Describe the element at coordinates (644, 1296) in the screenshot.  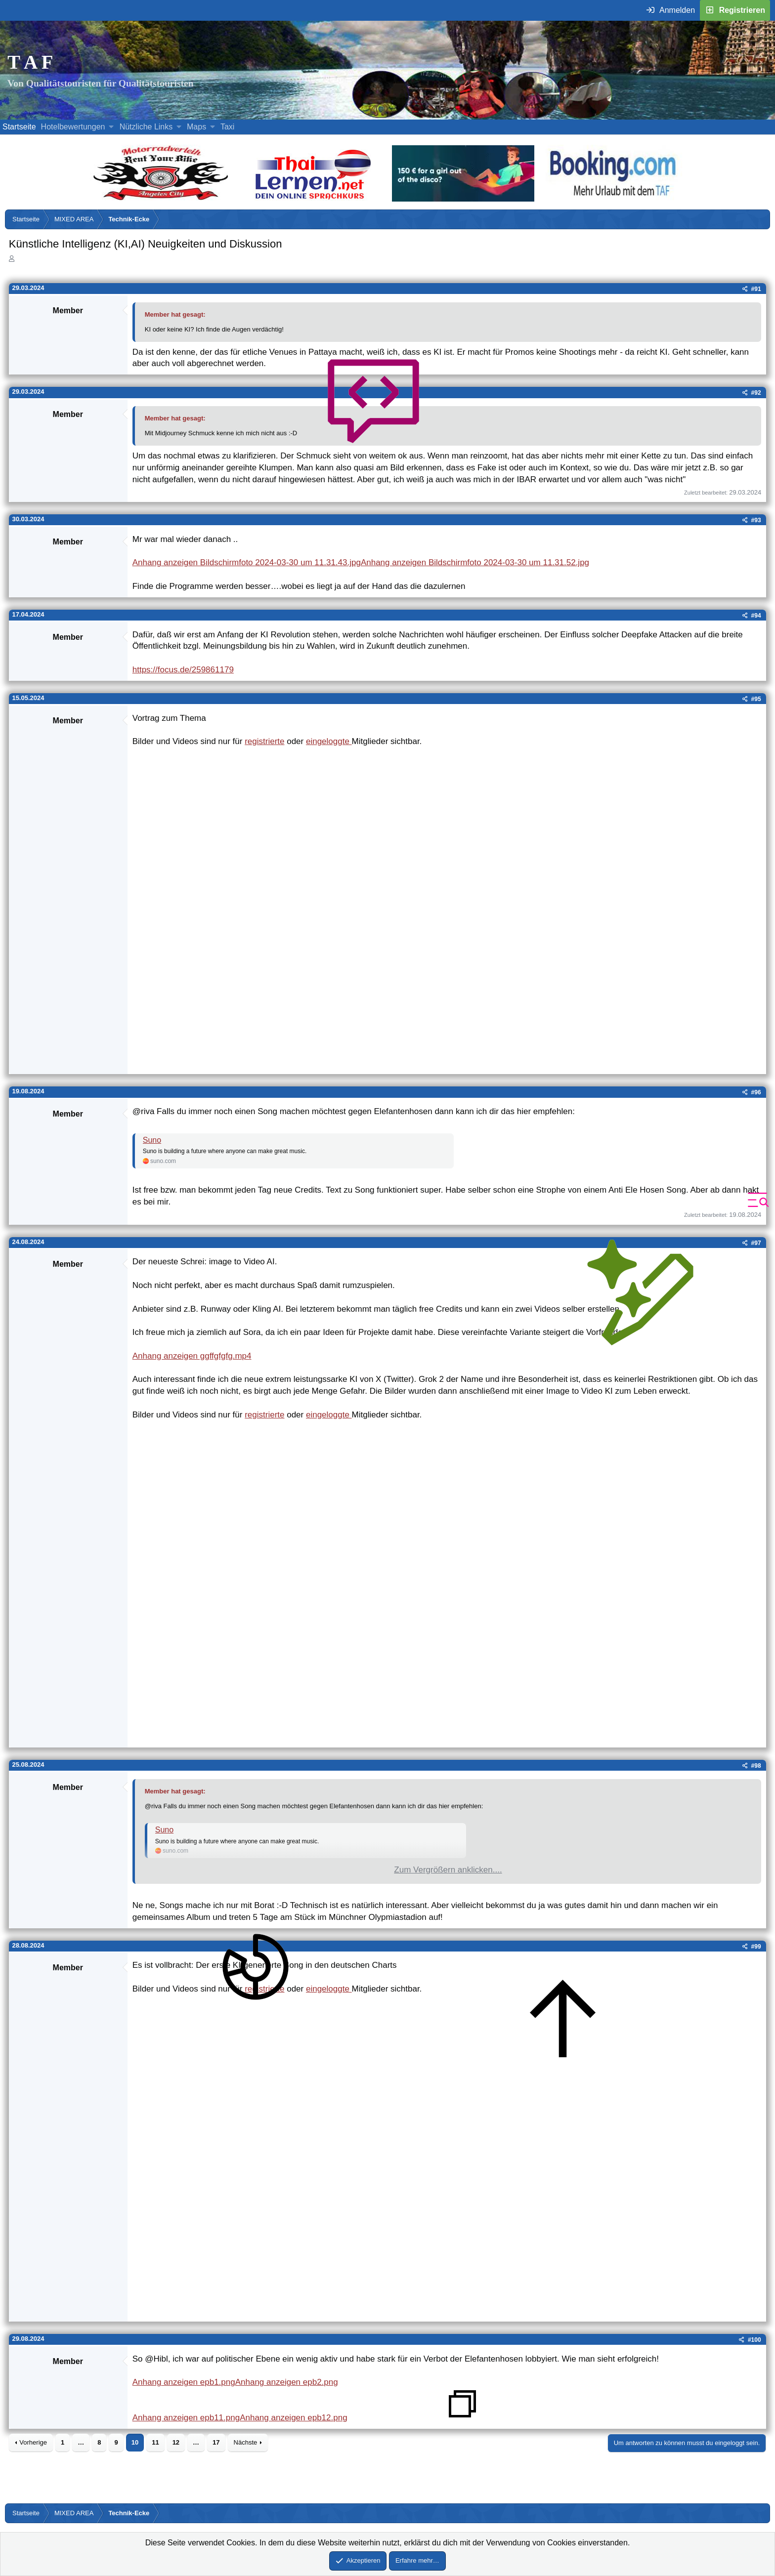
I see `edit with AI assistance` at that location.